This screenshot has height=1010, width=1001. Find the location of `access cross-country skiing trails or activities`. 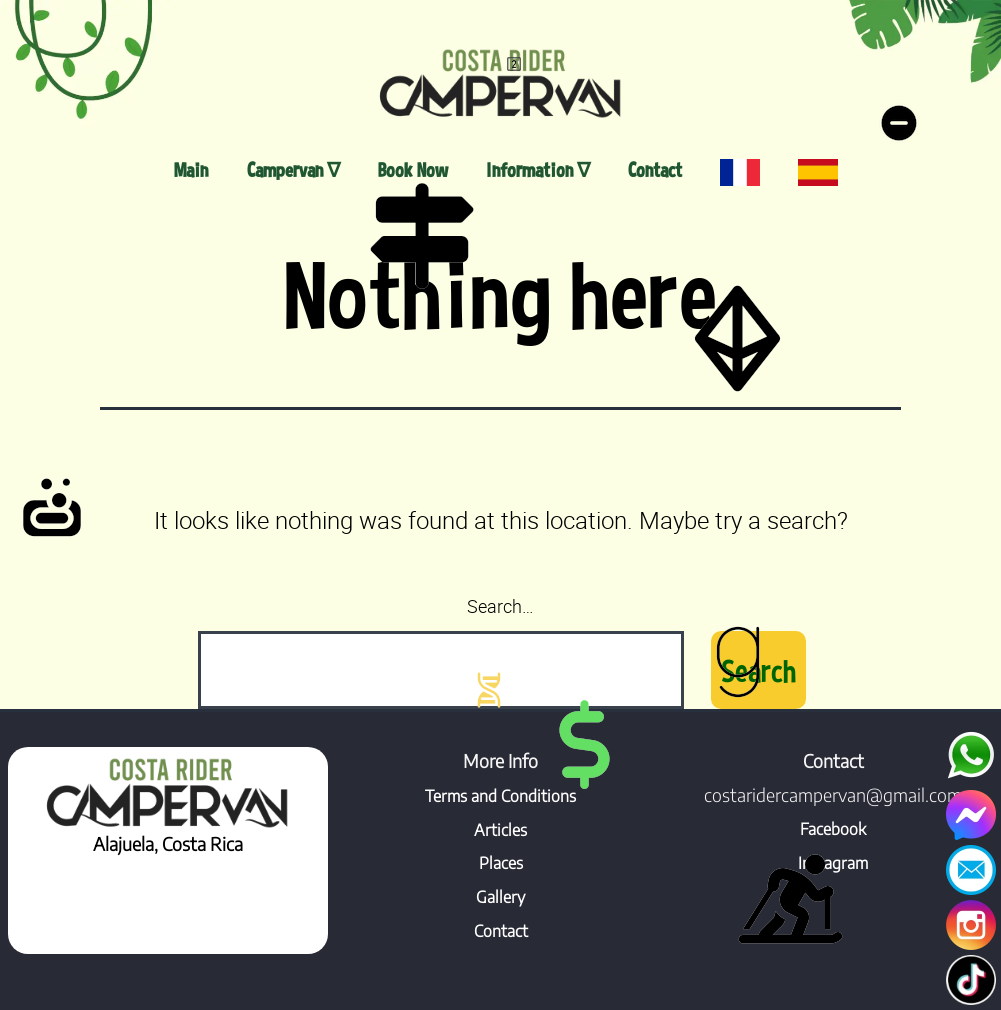

access cross-country skiing trails or activities is located at coordinates (790, 897).